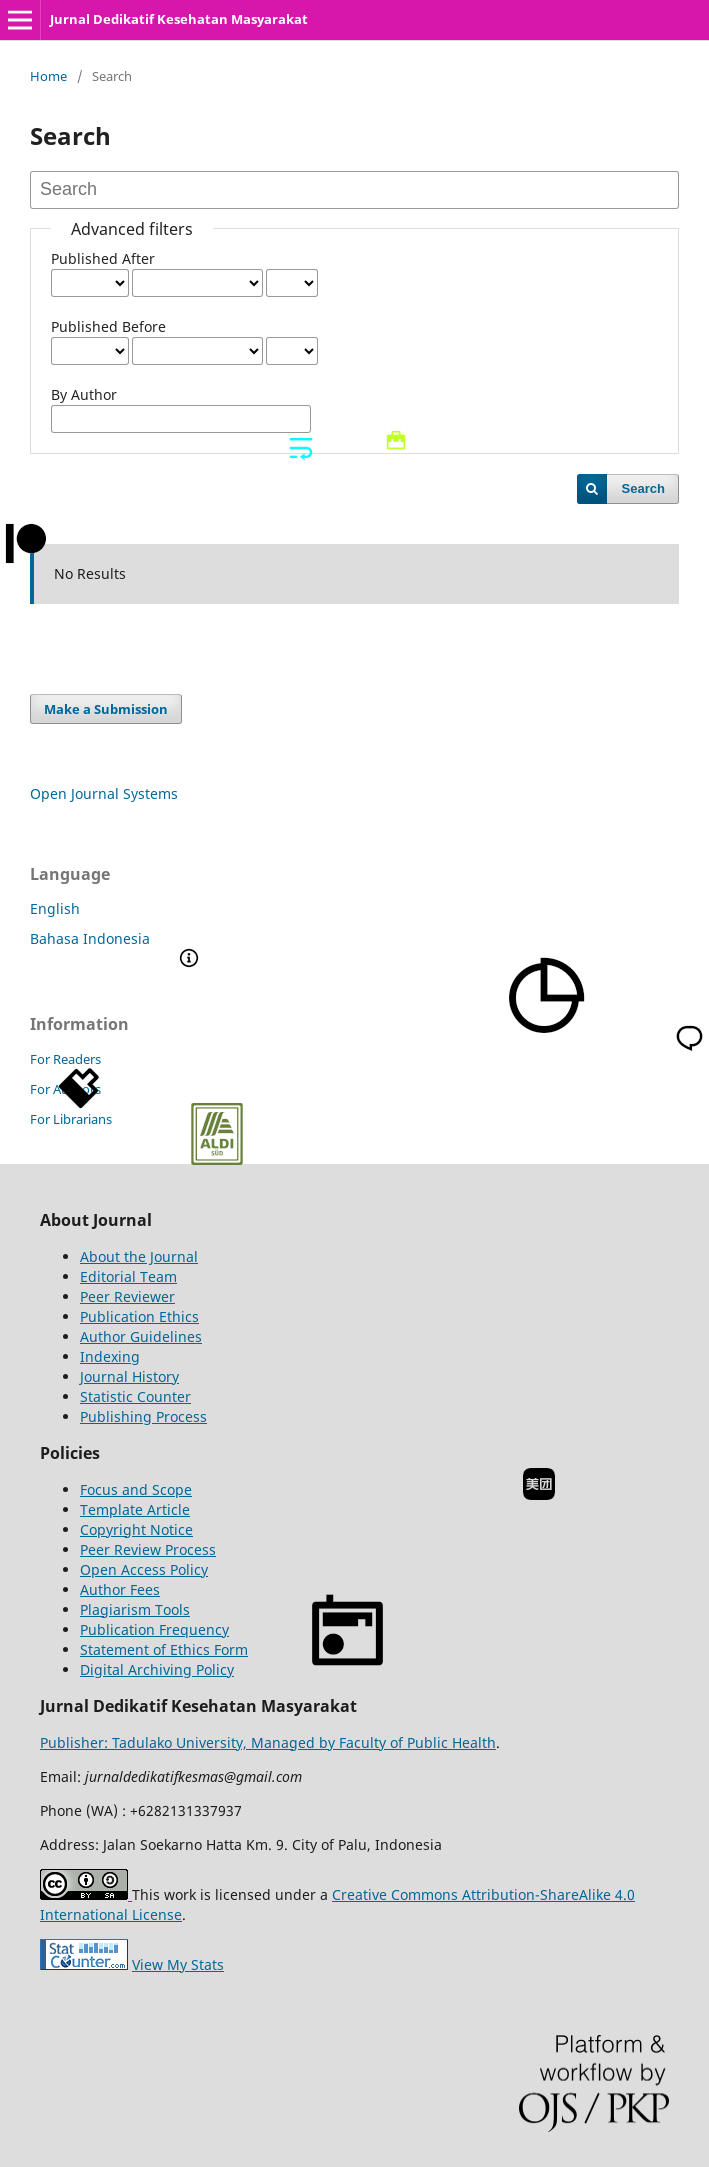 The width and height of the screenshot is (709, 2167). What do you see at coordinates (301, 448) in the screenshot?
I see `toggle text wrapping in editor` at bounding box center [301, 448].